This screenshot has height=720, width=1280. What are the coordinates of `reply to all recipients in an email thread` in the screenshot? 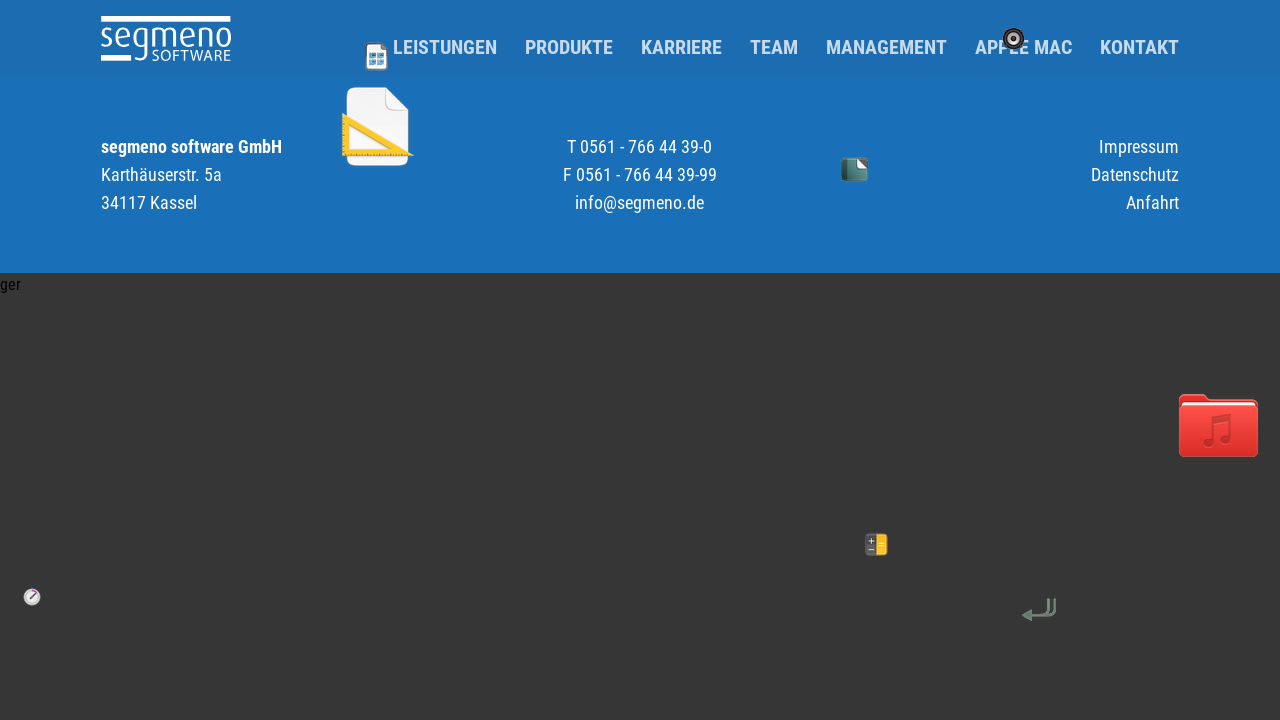 It's located at (1038, 607).